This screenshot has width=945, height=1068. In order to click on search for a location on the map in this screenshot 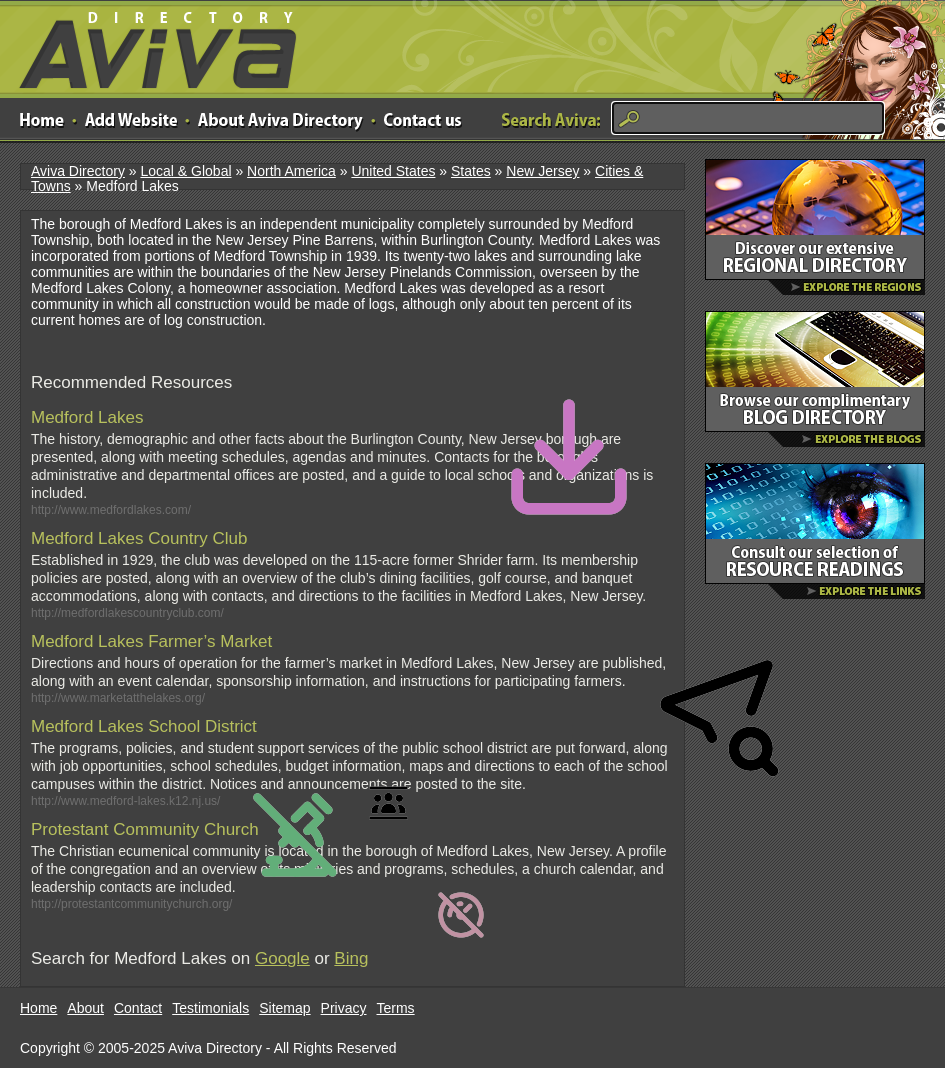, I will do `click(717, 715)`.